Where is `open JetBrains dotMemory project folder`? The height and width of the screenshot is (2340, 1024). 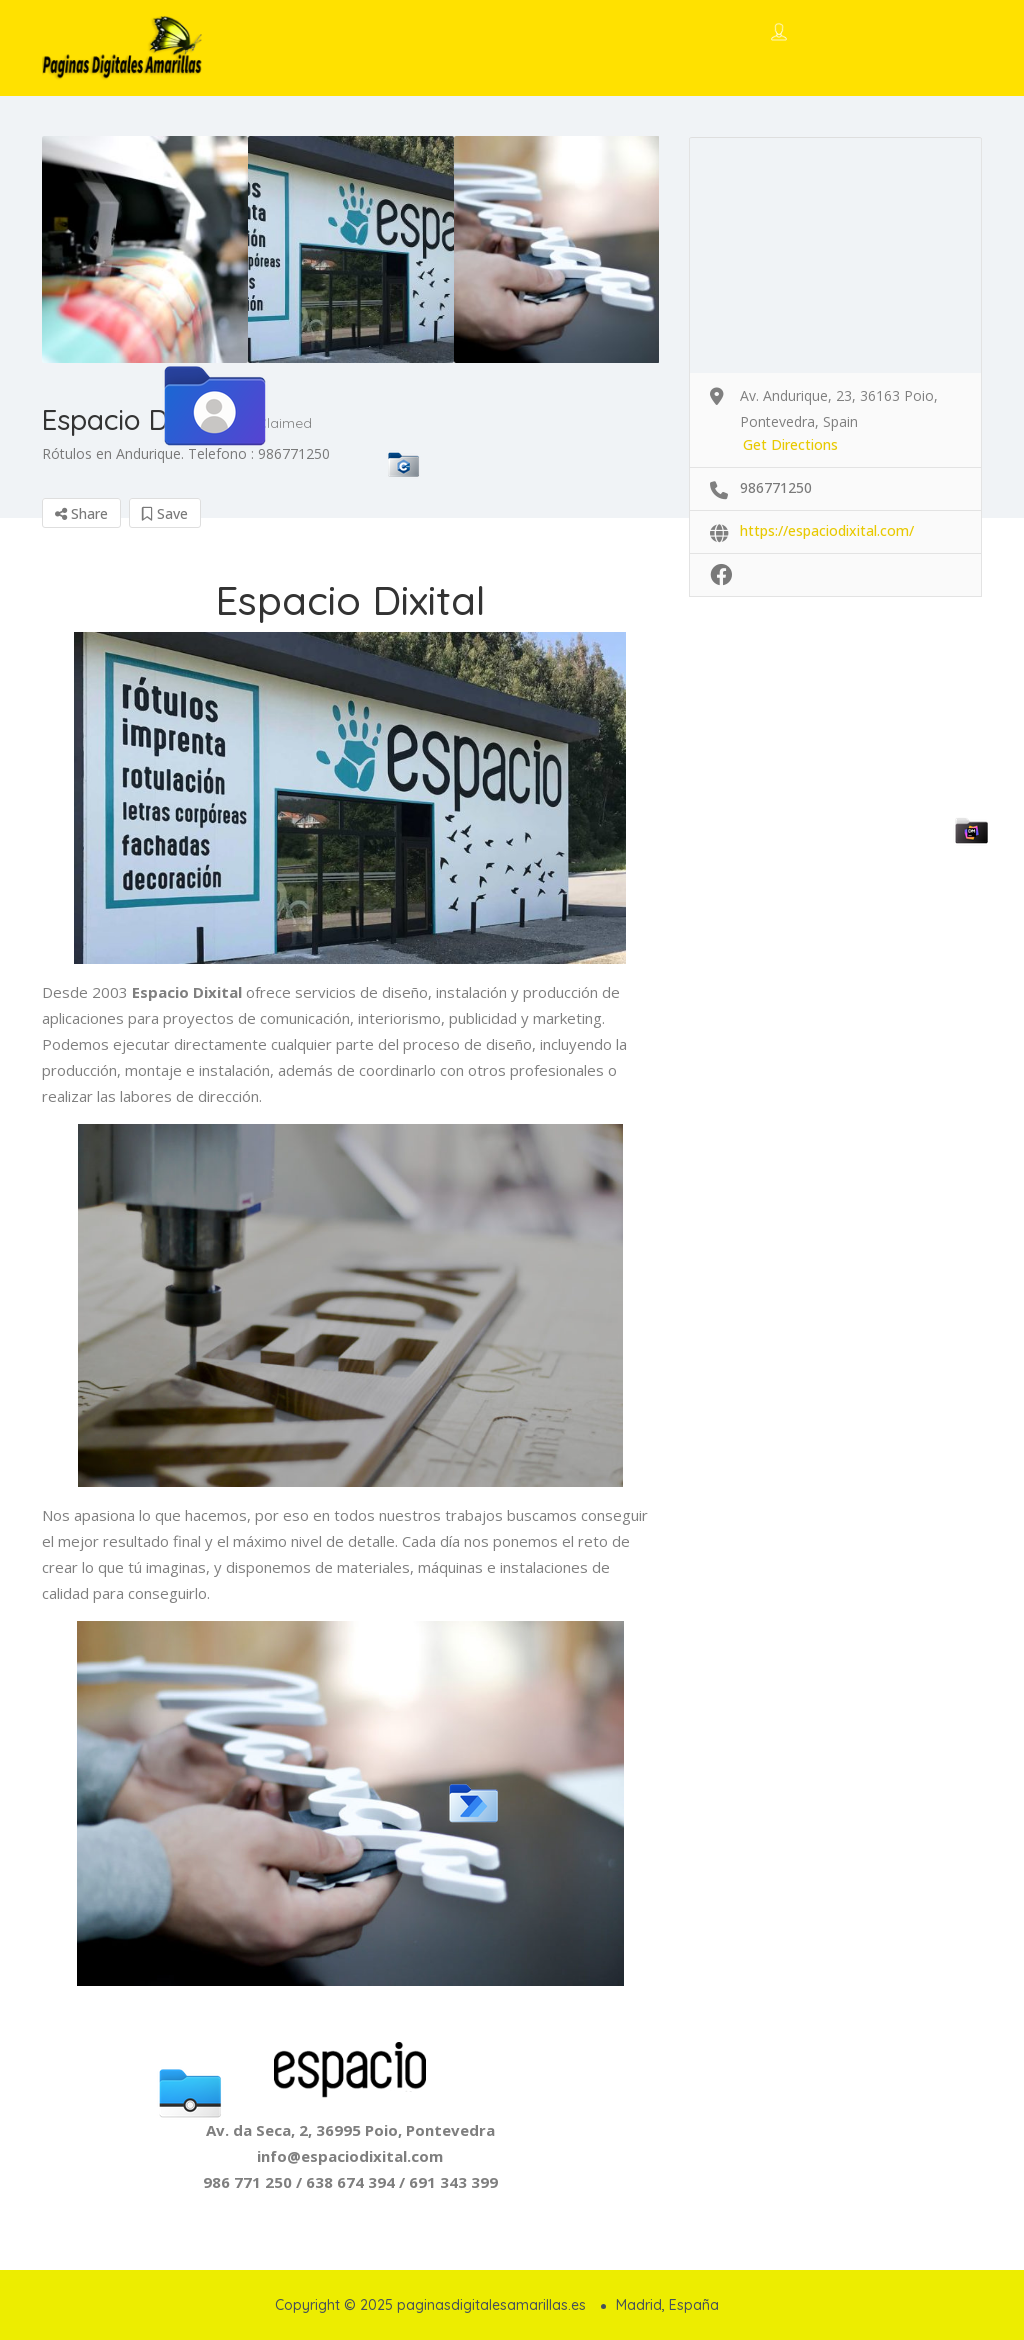 open JetBrains dotMemory project folder is located at coordinates (971, 831).